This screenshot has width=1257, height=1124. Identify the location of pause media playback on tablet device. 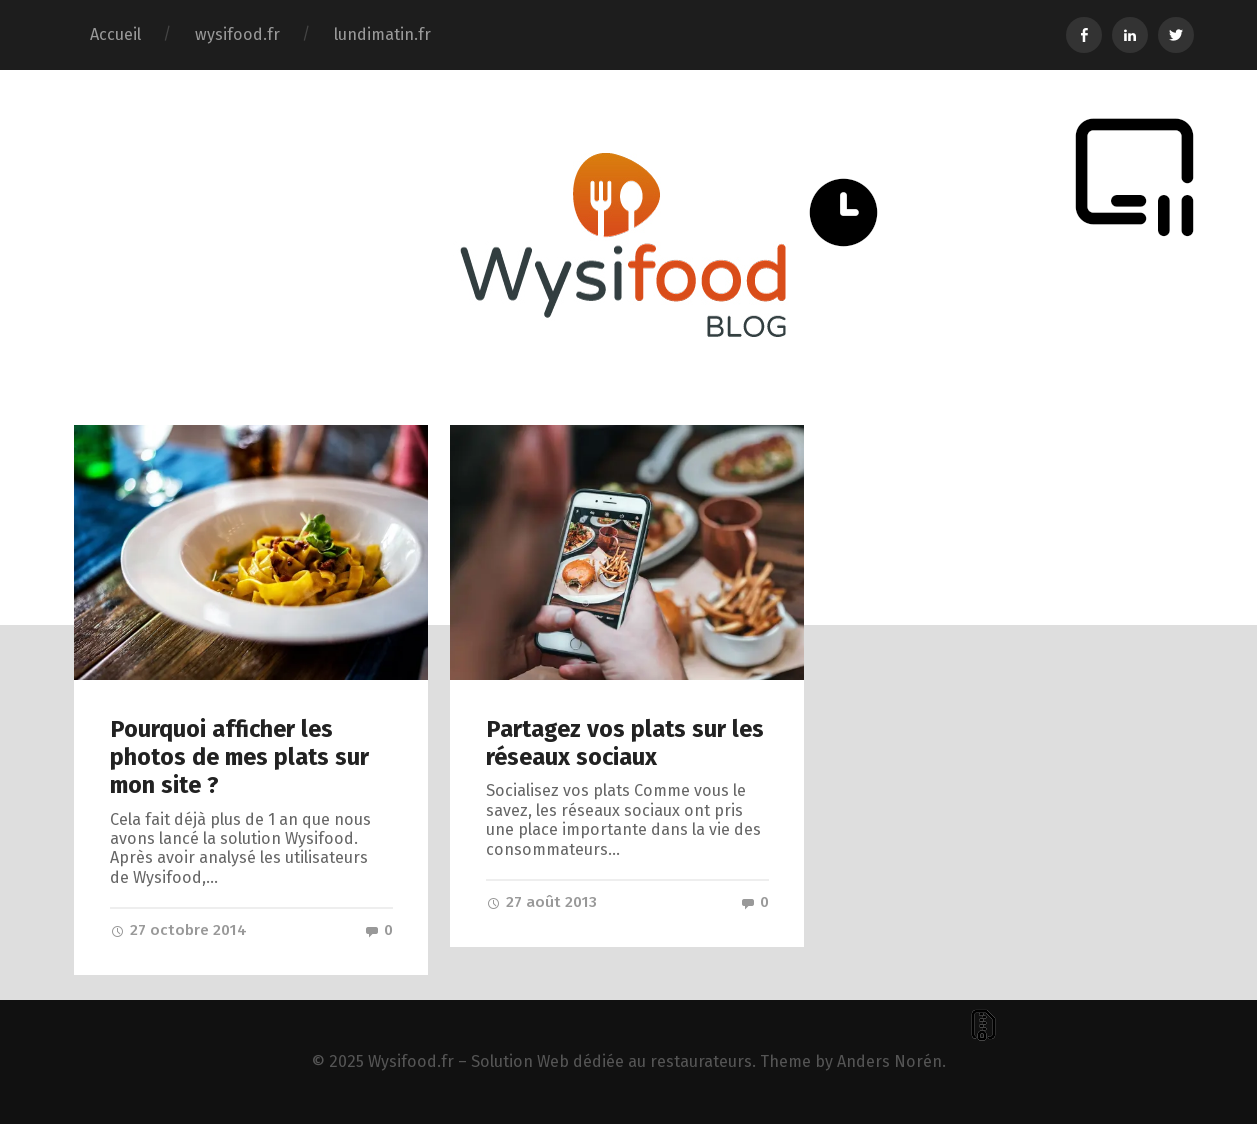
(1134, 171).